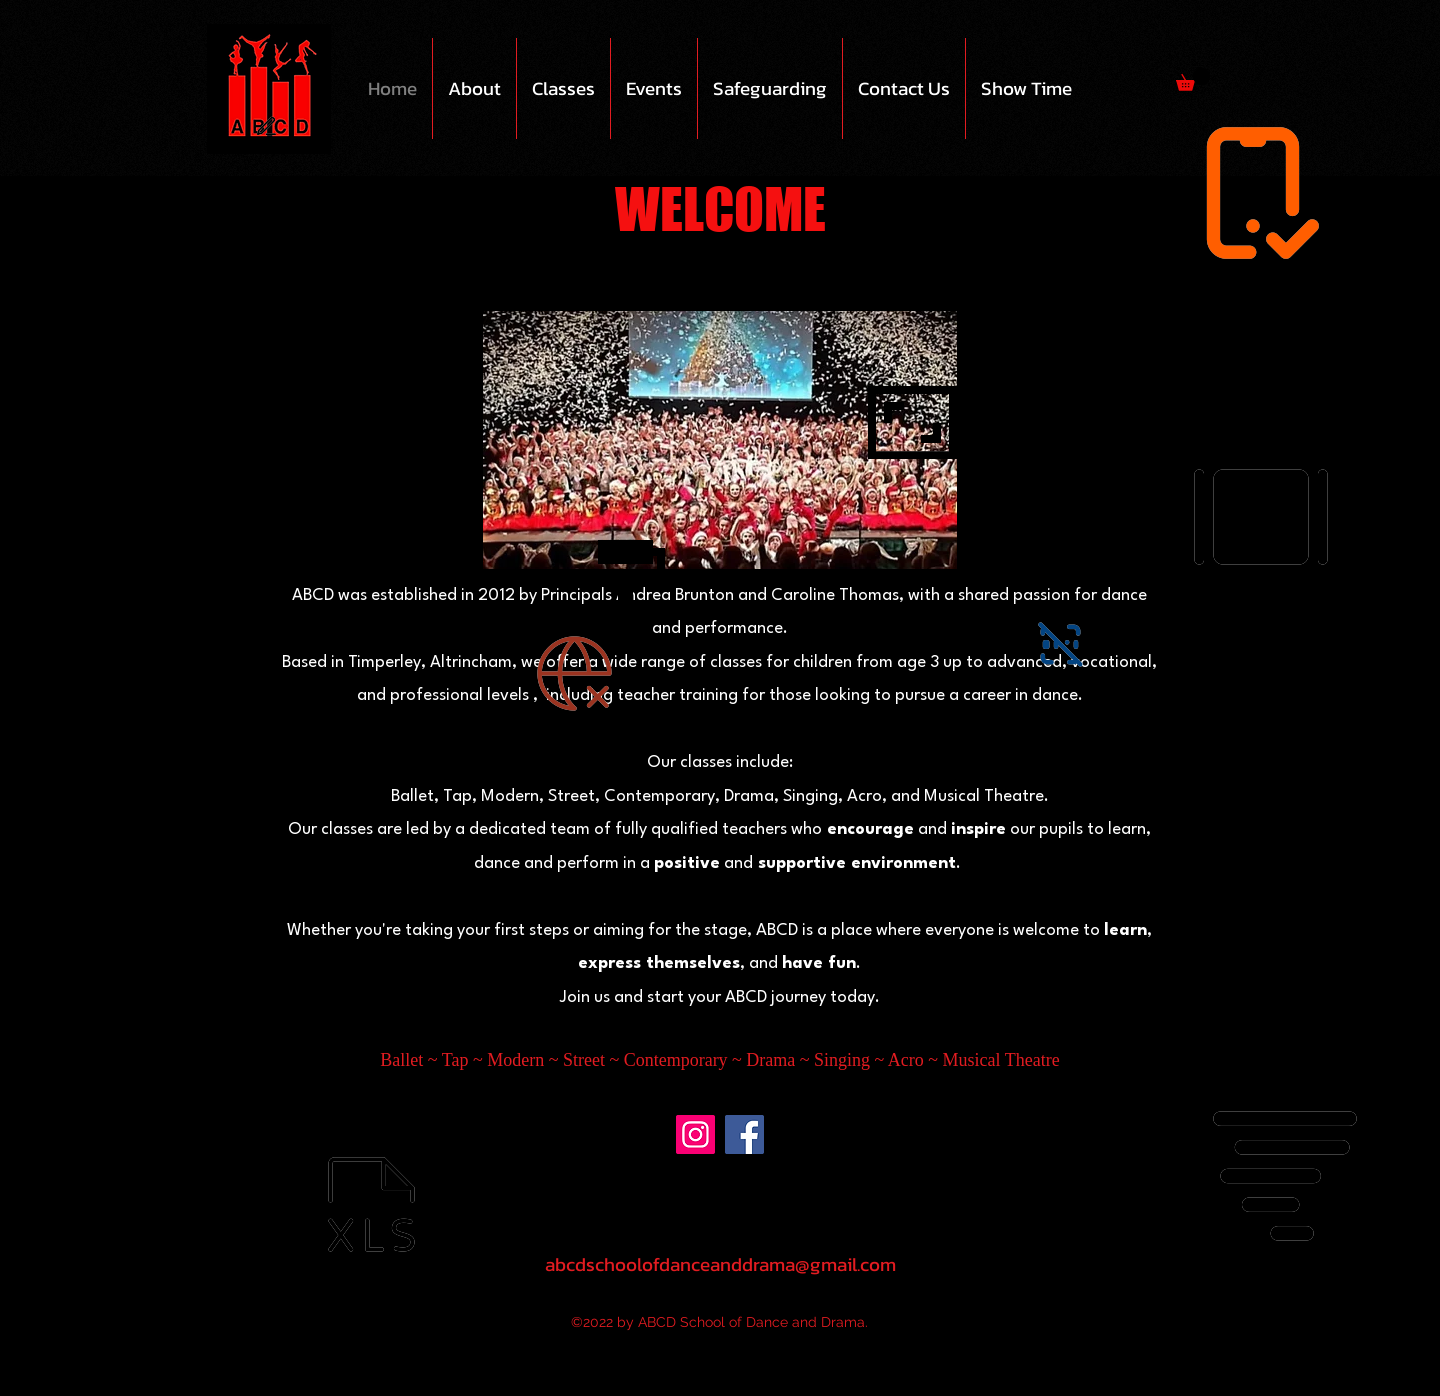  What do you see at coordinates (1060, 644) in the screenshot?
I see `barcode scanning is disabled` at bounding box center [1060, 644].